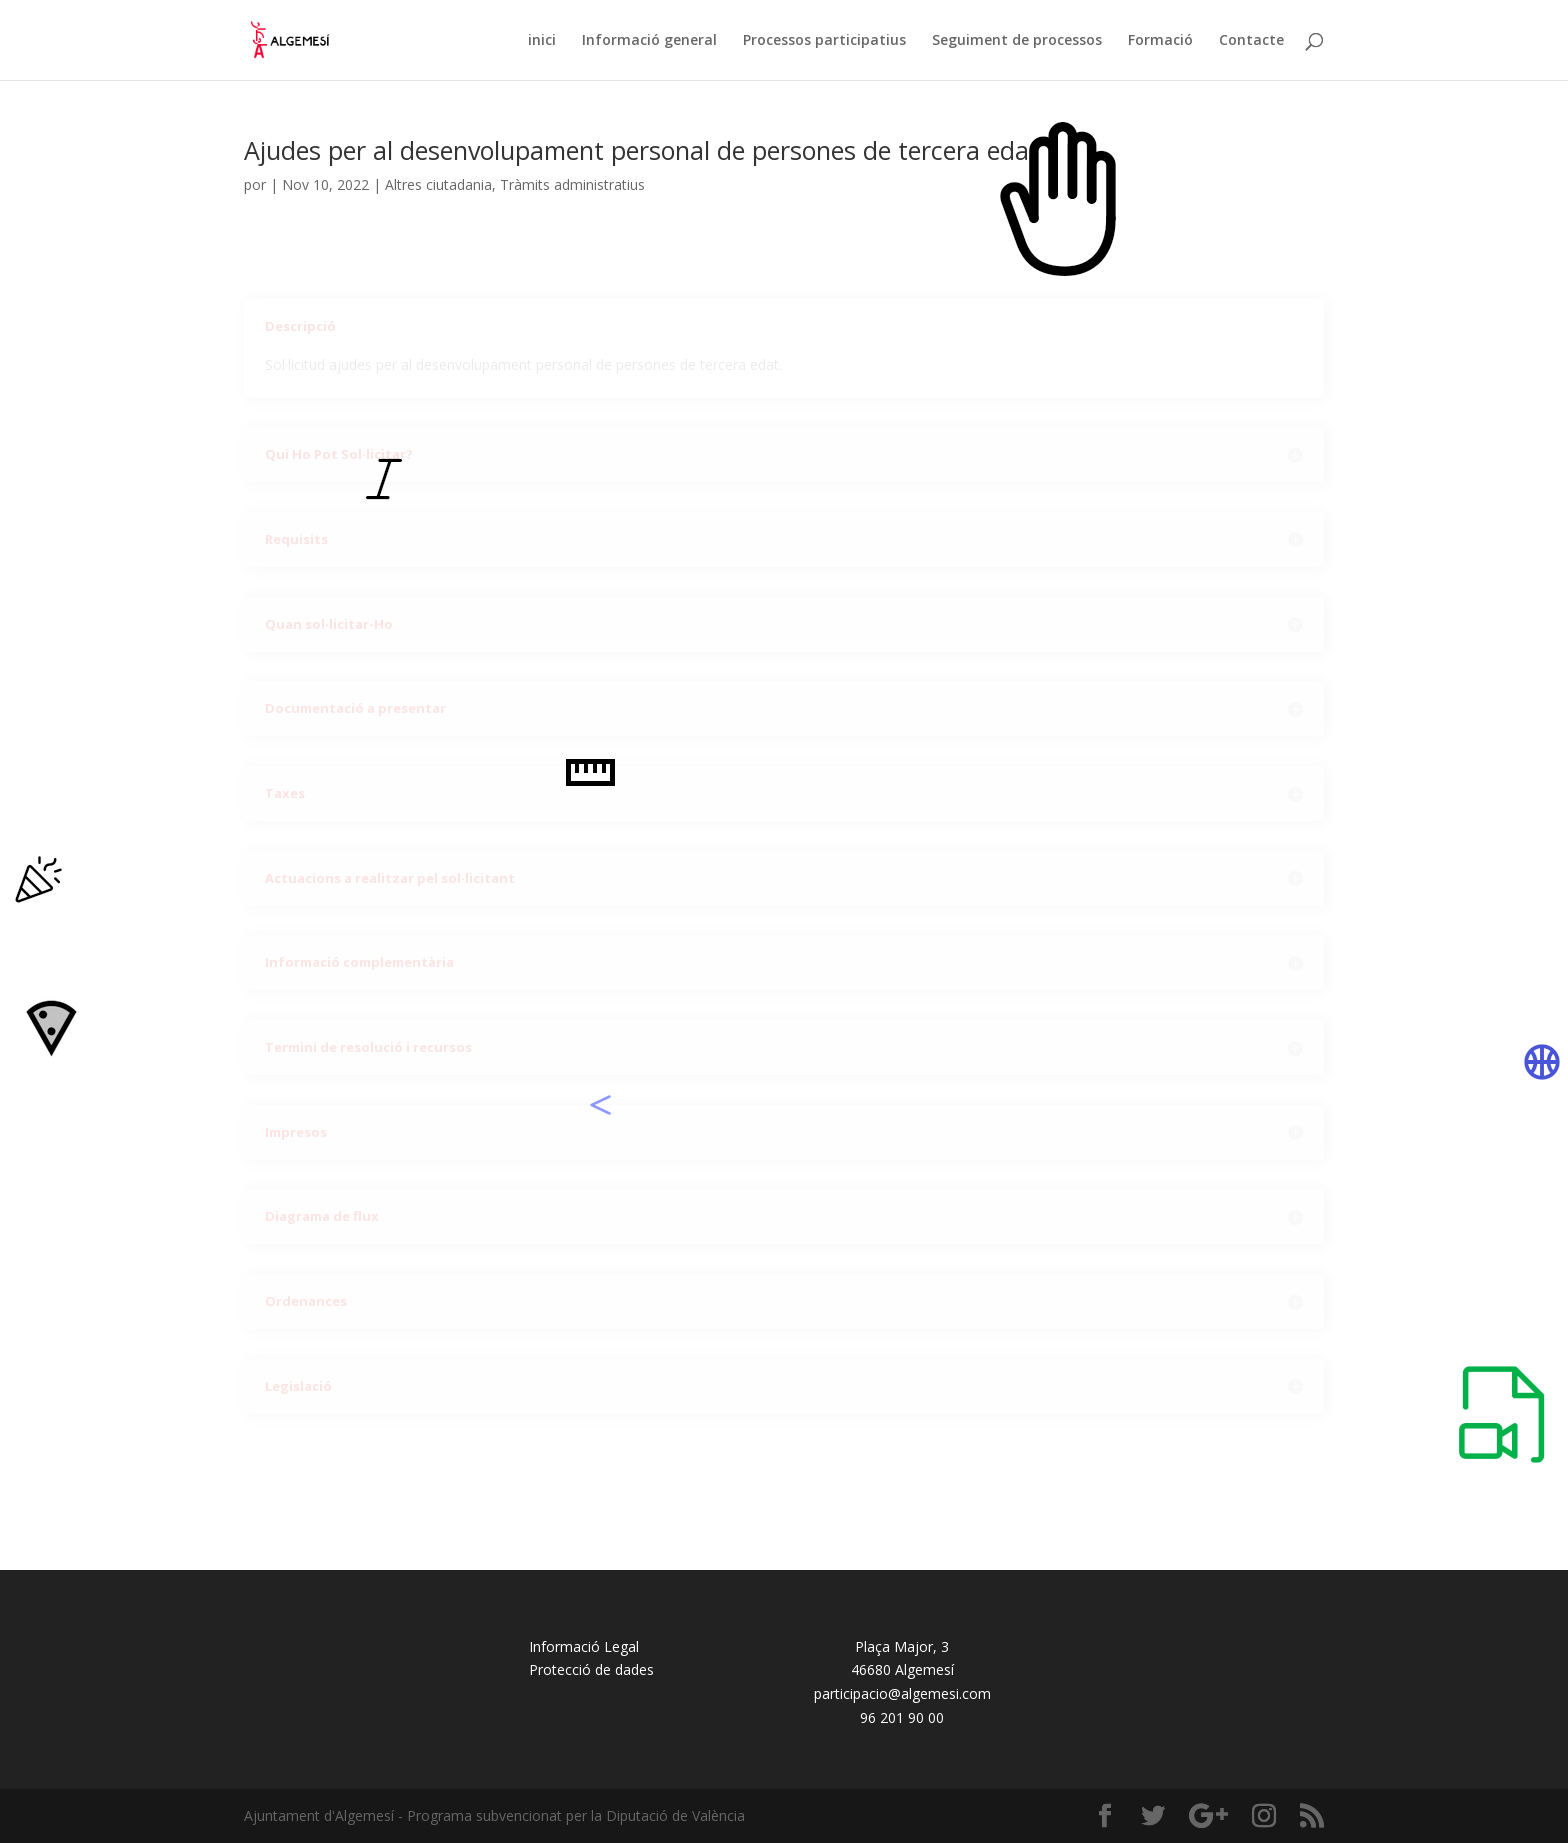 The width and height of the screenshot is (1568, 1843). I want to click on find nearby pizza restaurants, so click(51, 1028).